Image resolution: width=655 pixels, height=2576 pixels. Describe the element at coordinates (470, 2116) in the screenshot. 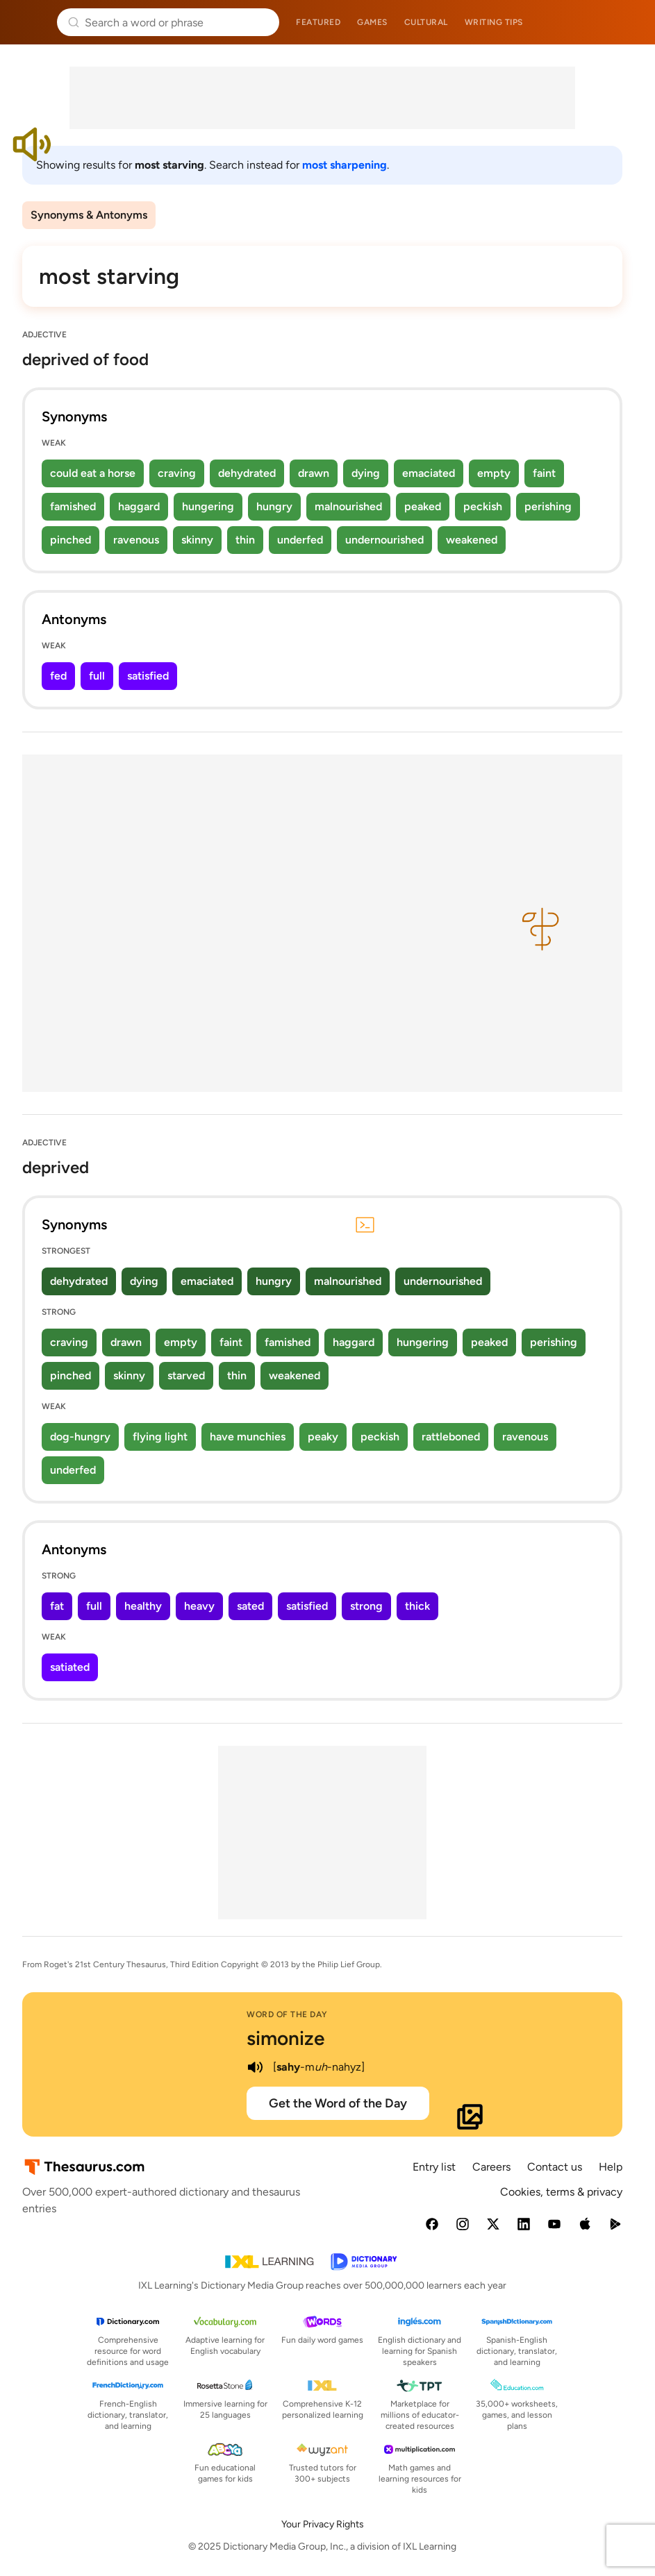

I see `view photo gallery` at that location.